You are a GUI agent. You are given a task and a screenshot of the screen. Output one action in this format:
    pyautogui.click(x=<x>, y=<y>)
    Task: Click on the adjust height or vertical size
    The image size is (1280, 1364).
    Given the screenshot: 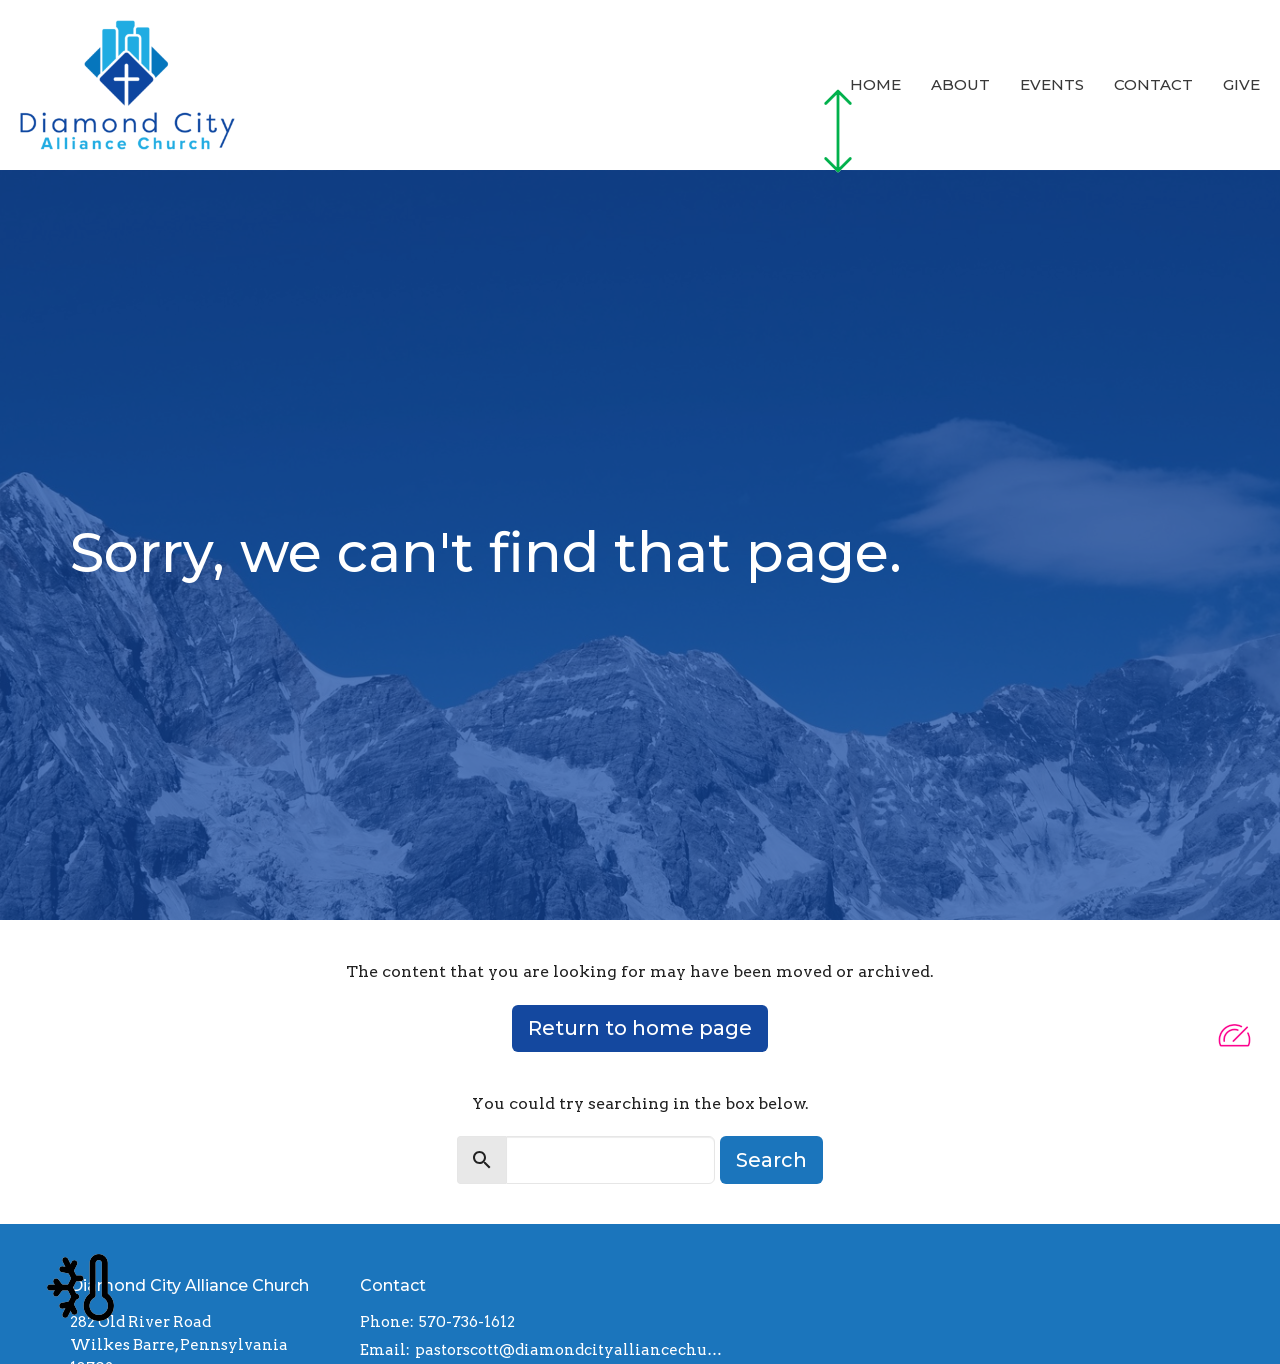 What is the action you would take?
    pyautogui.click(x=838, y=131)
    